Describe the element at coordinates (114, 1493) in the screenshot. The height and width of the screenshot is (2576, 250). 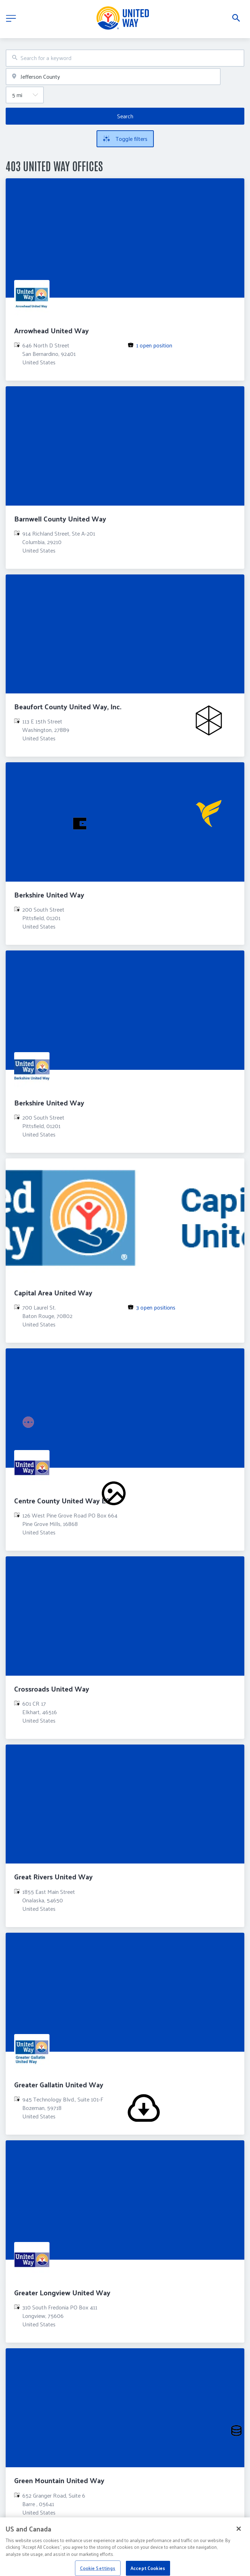
I see `view image or photo gallery` at that location.